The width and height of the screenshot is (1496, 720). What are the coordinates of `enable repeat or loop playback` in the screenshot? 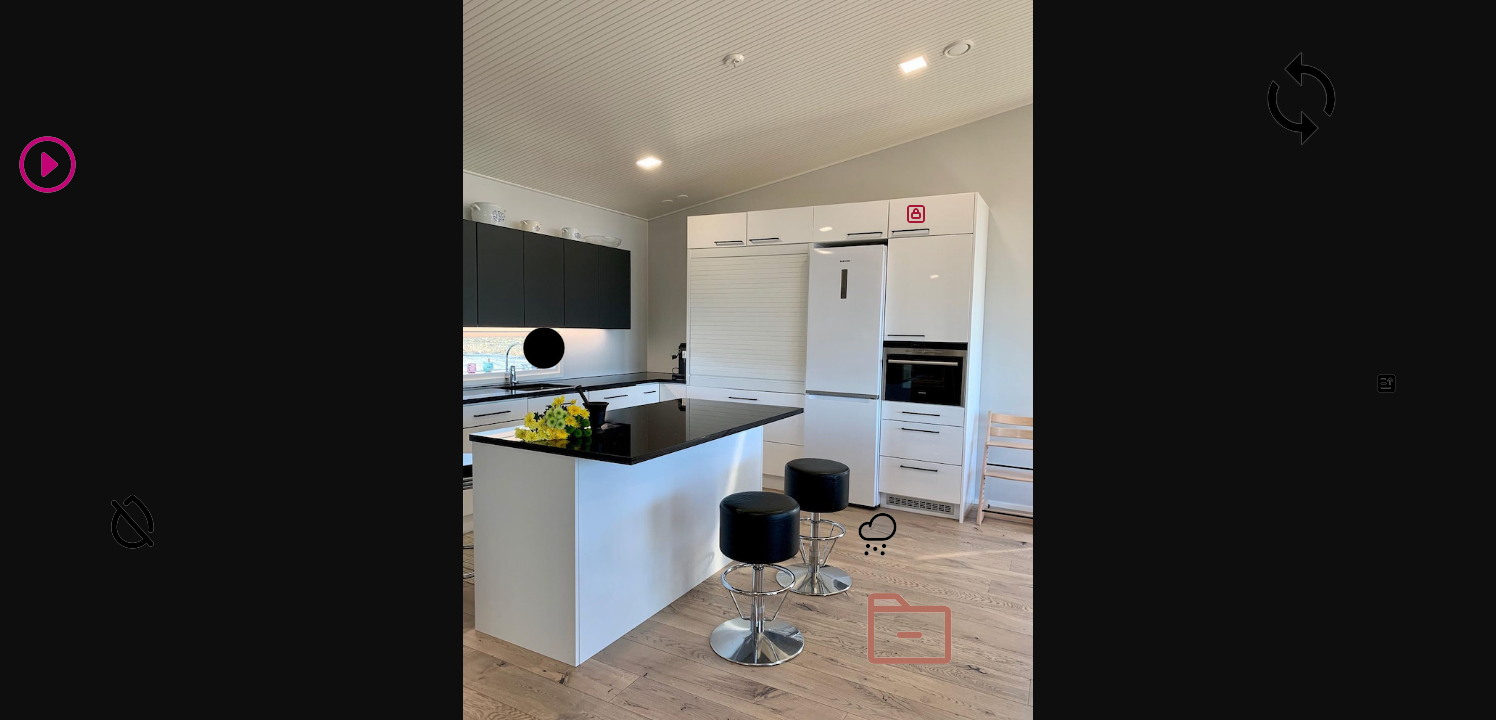 It's located at (1301, 98).